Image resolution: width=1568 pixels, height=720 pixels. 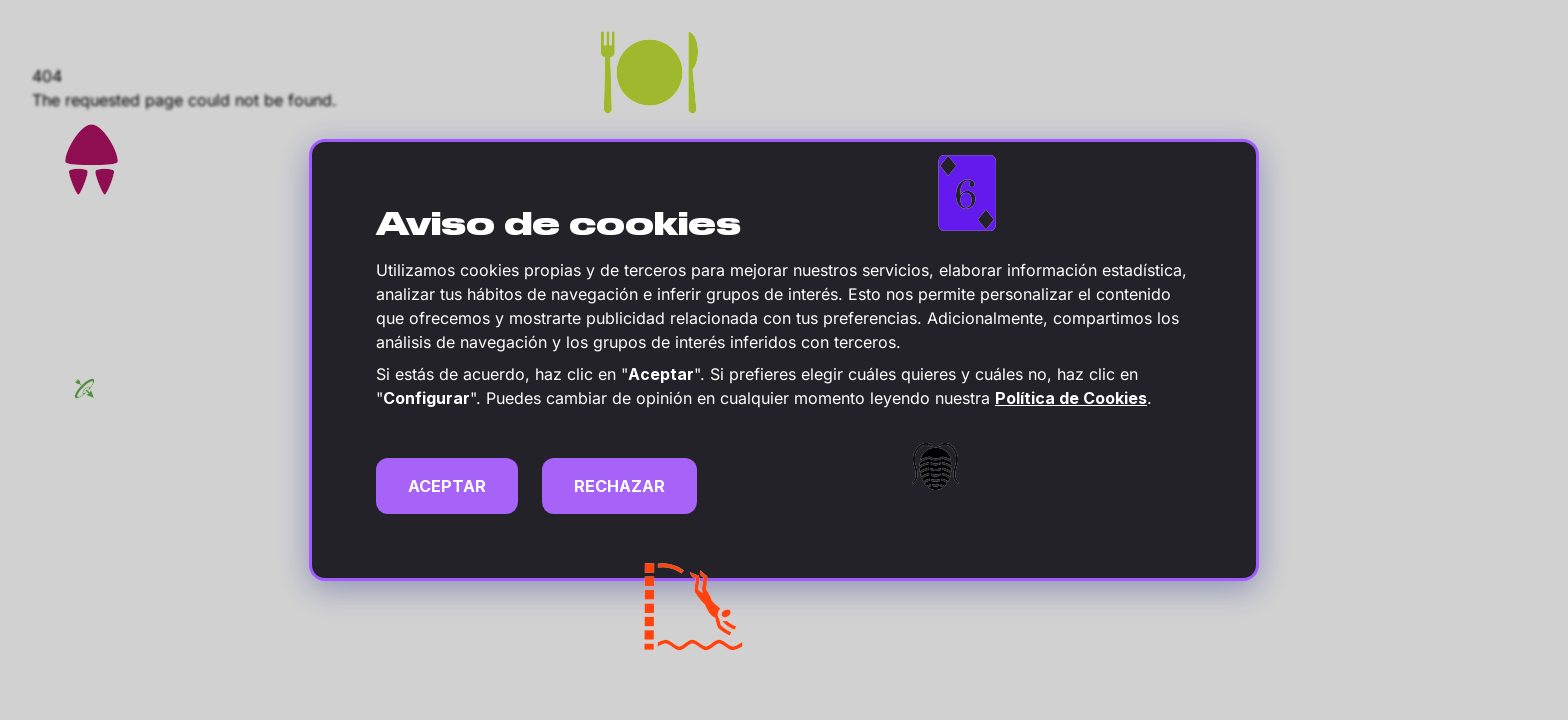 I want to click on trilobite fossil icon for a paleontology or natural history app, so click(x=935, y=466).